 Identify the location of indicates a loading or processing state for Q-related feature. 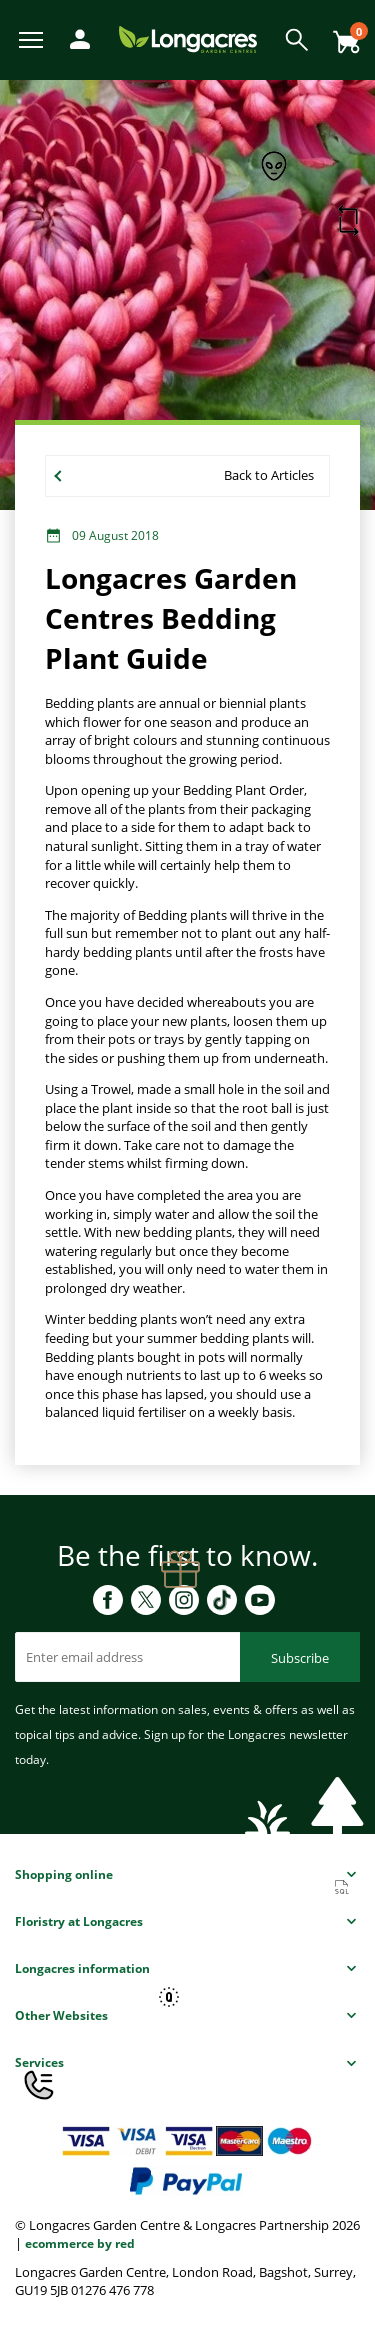
(169, 1997).